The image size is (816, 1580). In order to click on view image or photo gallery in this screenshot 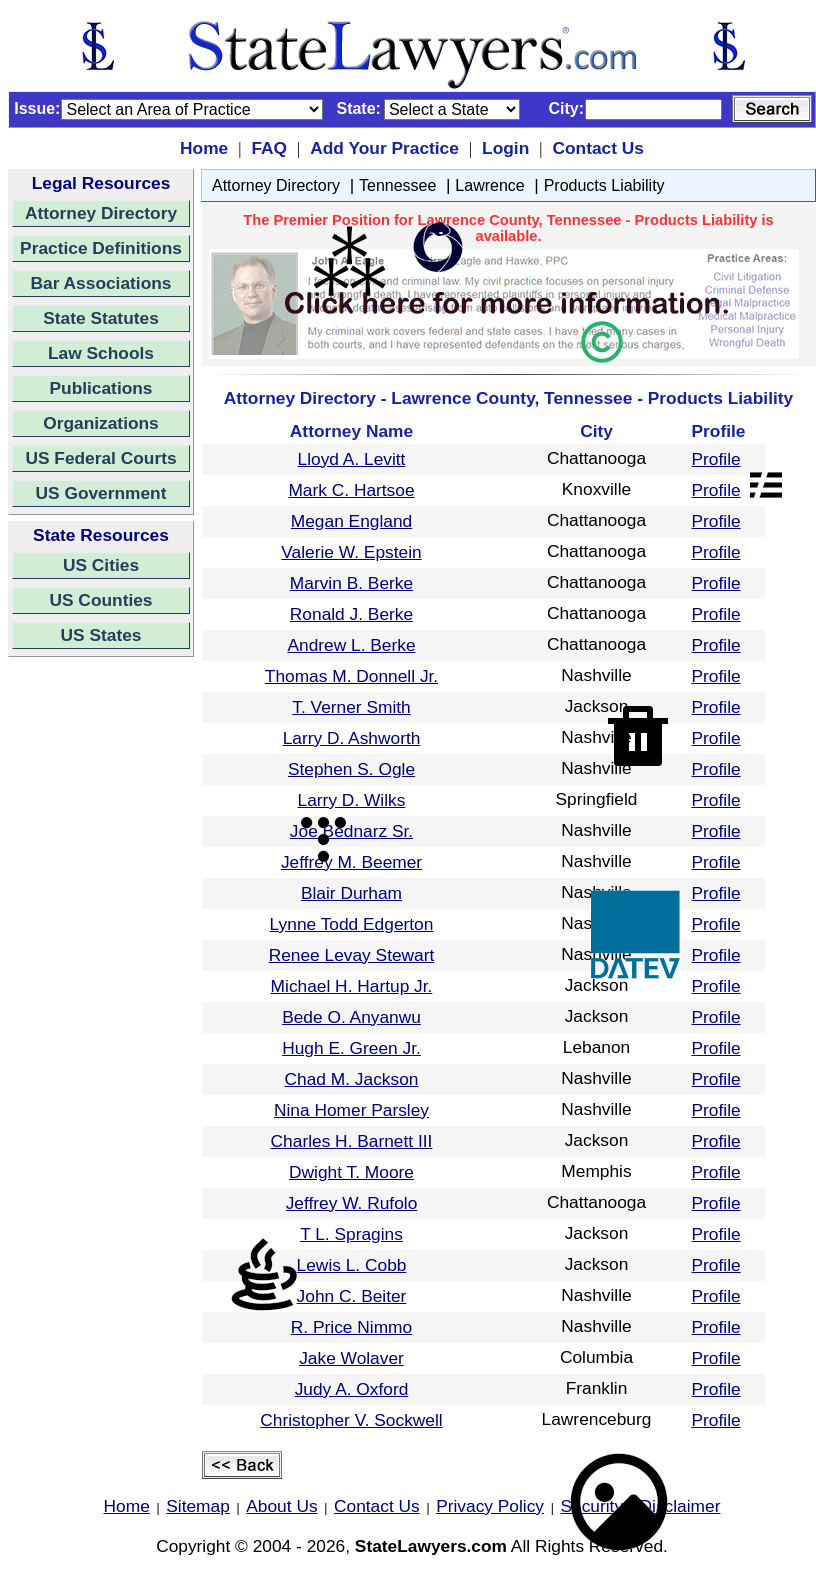, I will do `click(619, 1502)`.